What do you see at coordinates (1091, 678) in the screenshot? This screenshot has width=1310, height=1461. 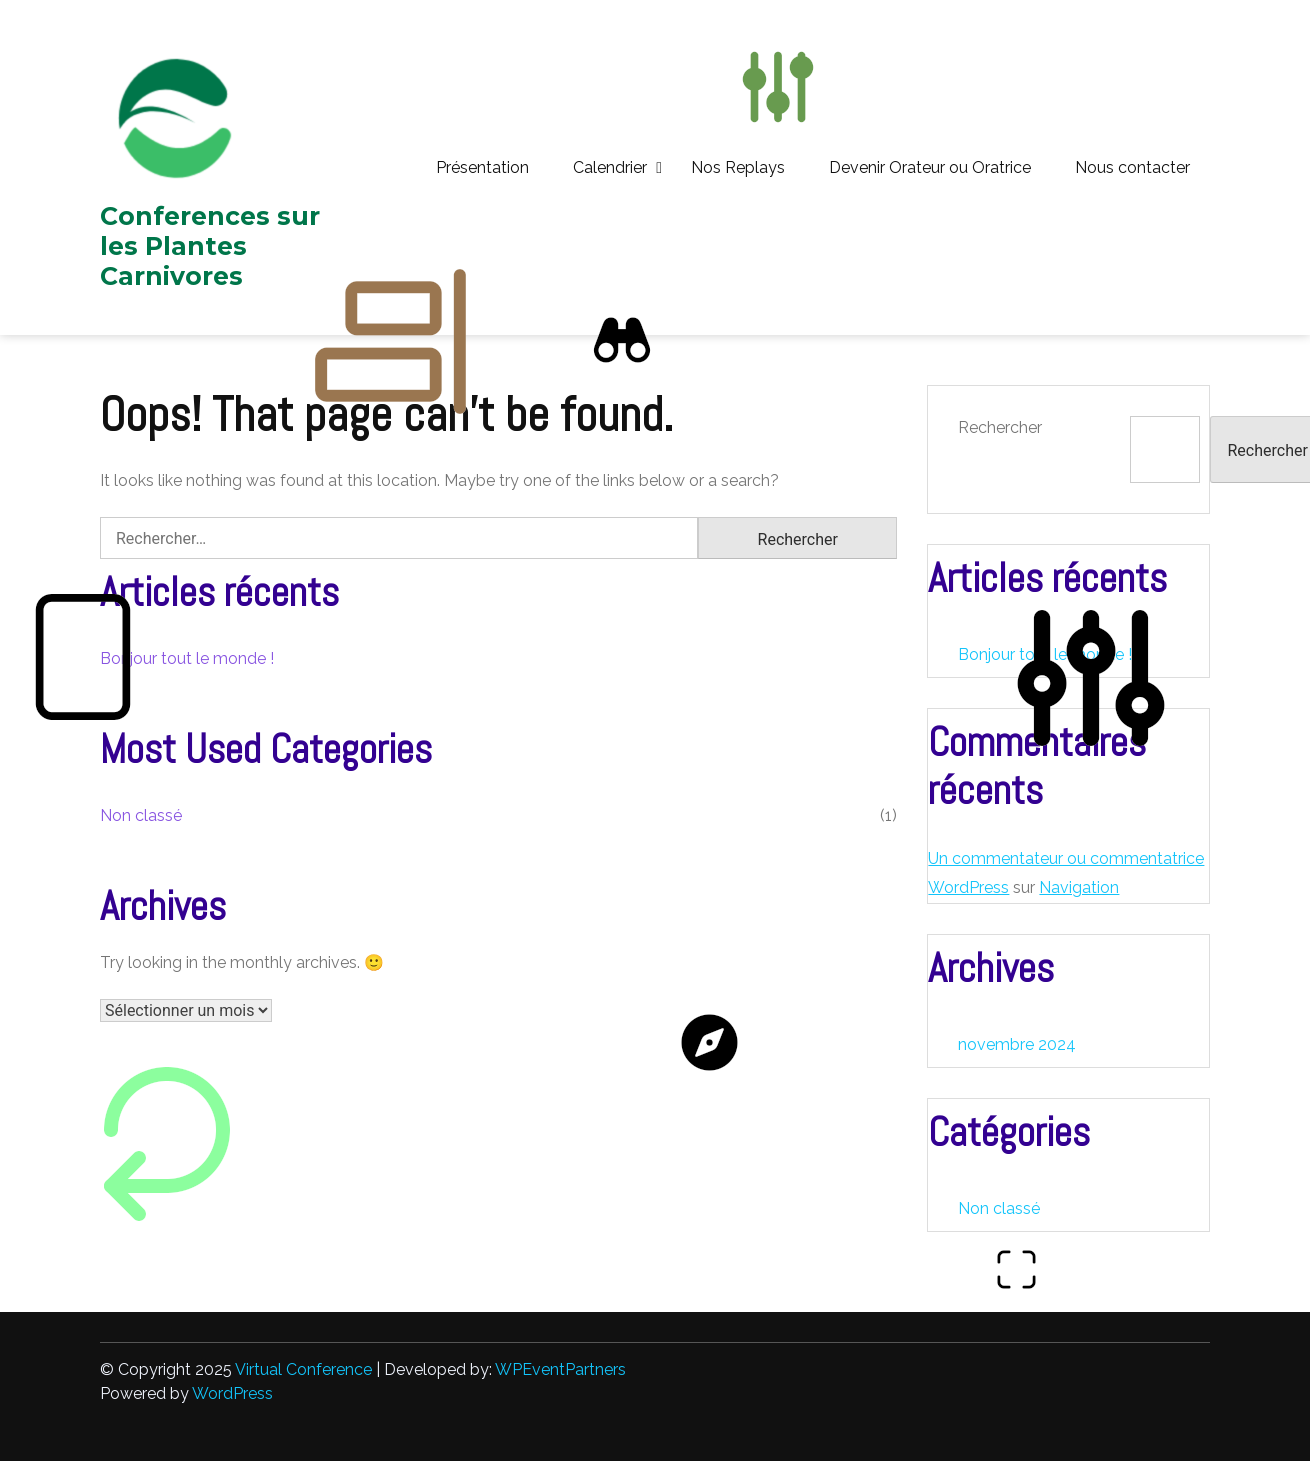 I see `adjust settings or preferences` at bounding box center [1091, 678].